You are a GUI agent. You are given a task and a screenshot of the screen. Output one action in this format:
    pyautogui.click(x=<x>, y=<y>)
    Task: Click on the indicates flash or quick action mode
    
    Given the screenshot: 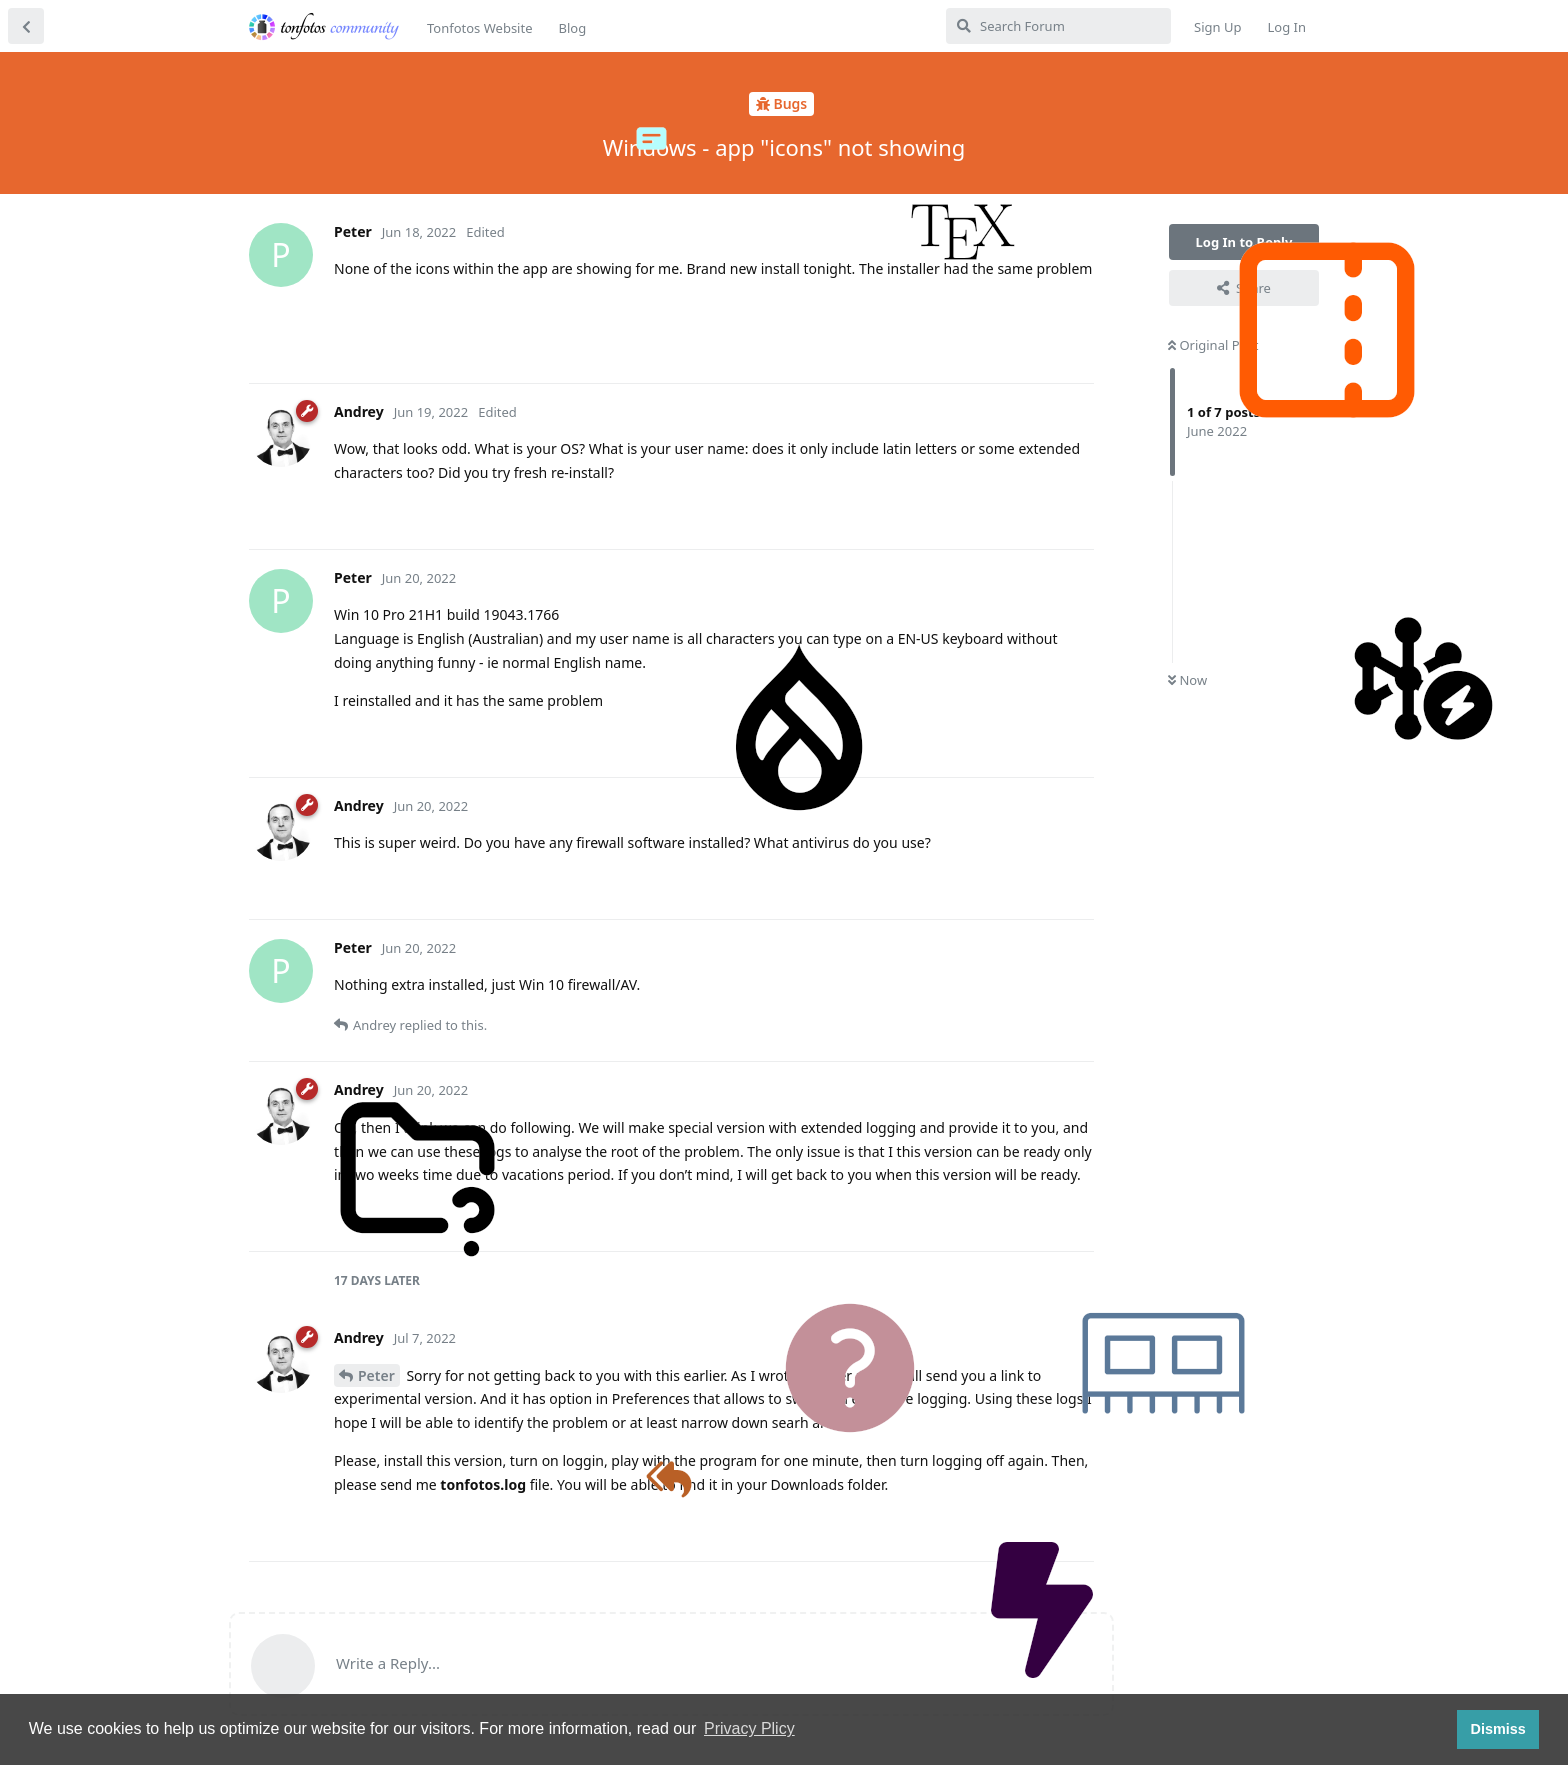 What is the action you would take?
    pyautogui.click(x=1042, y=1610)
    